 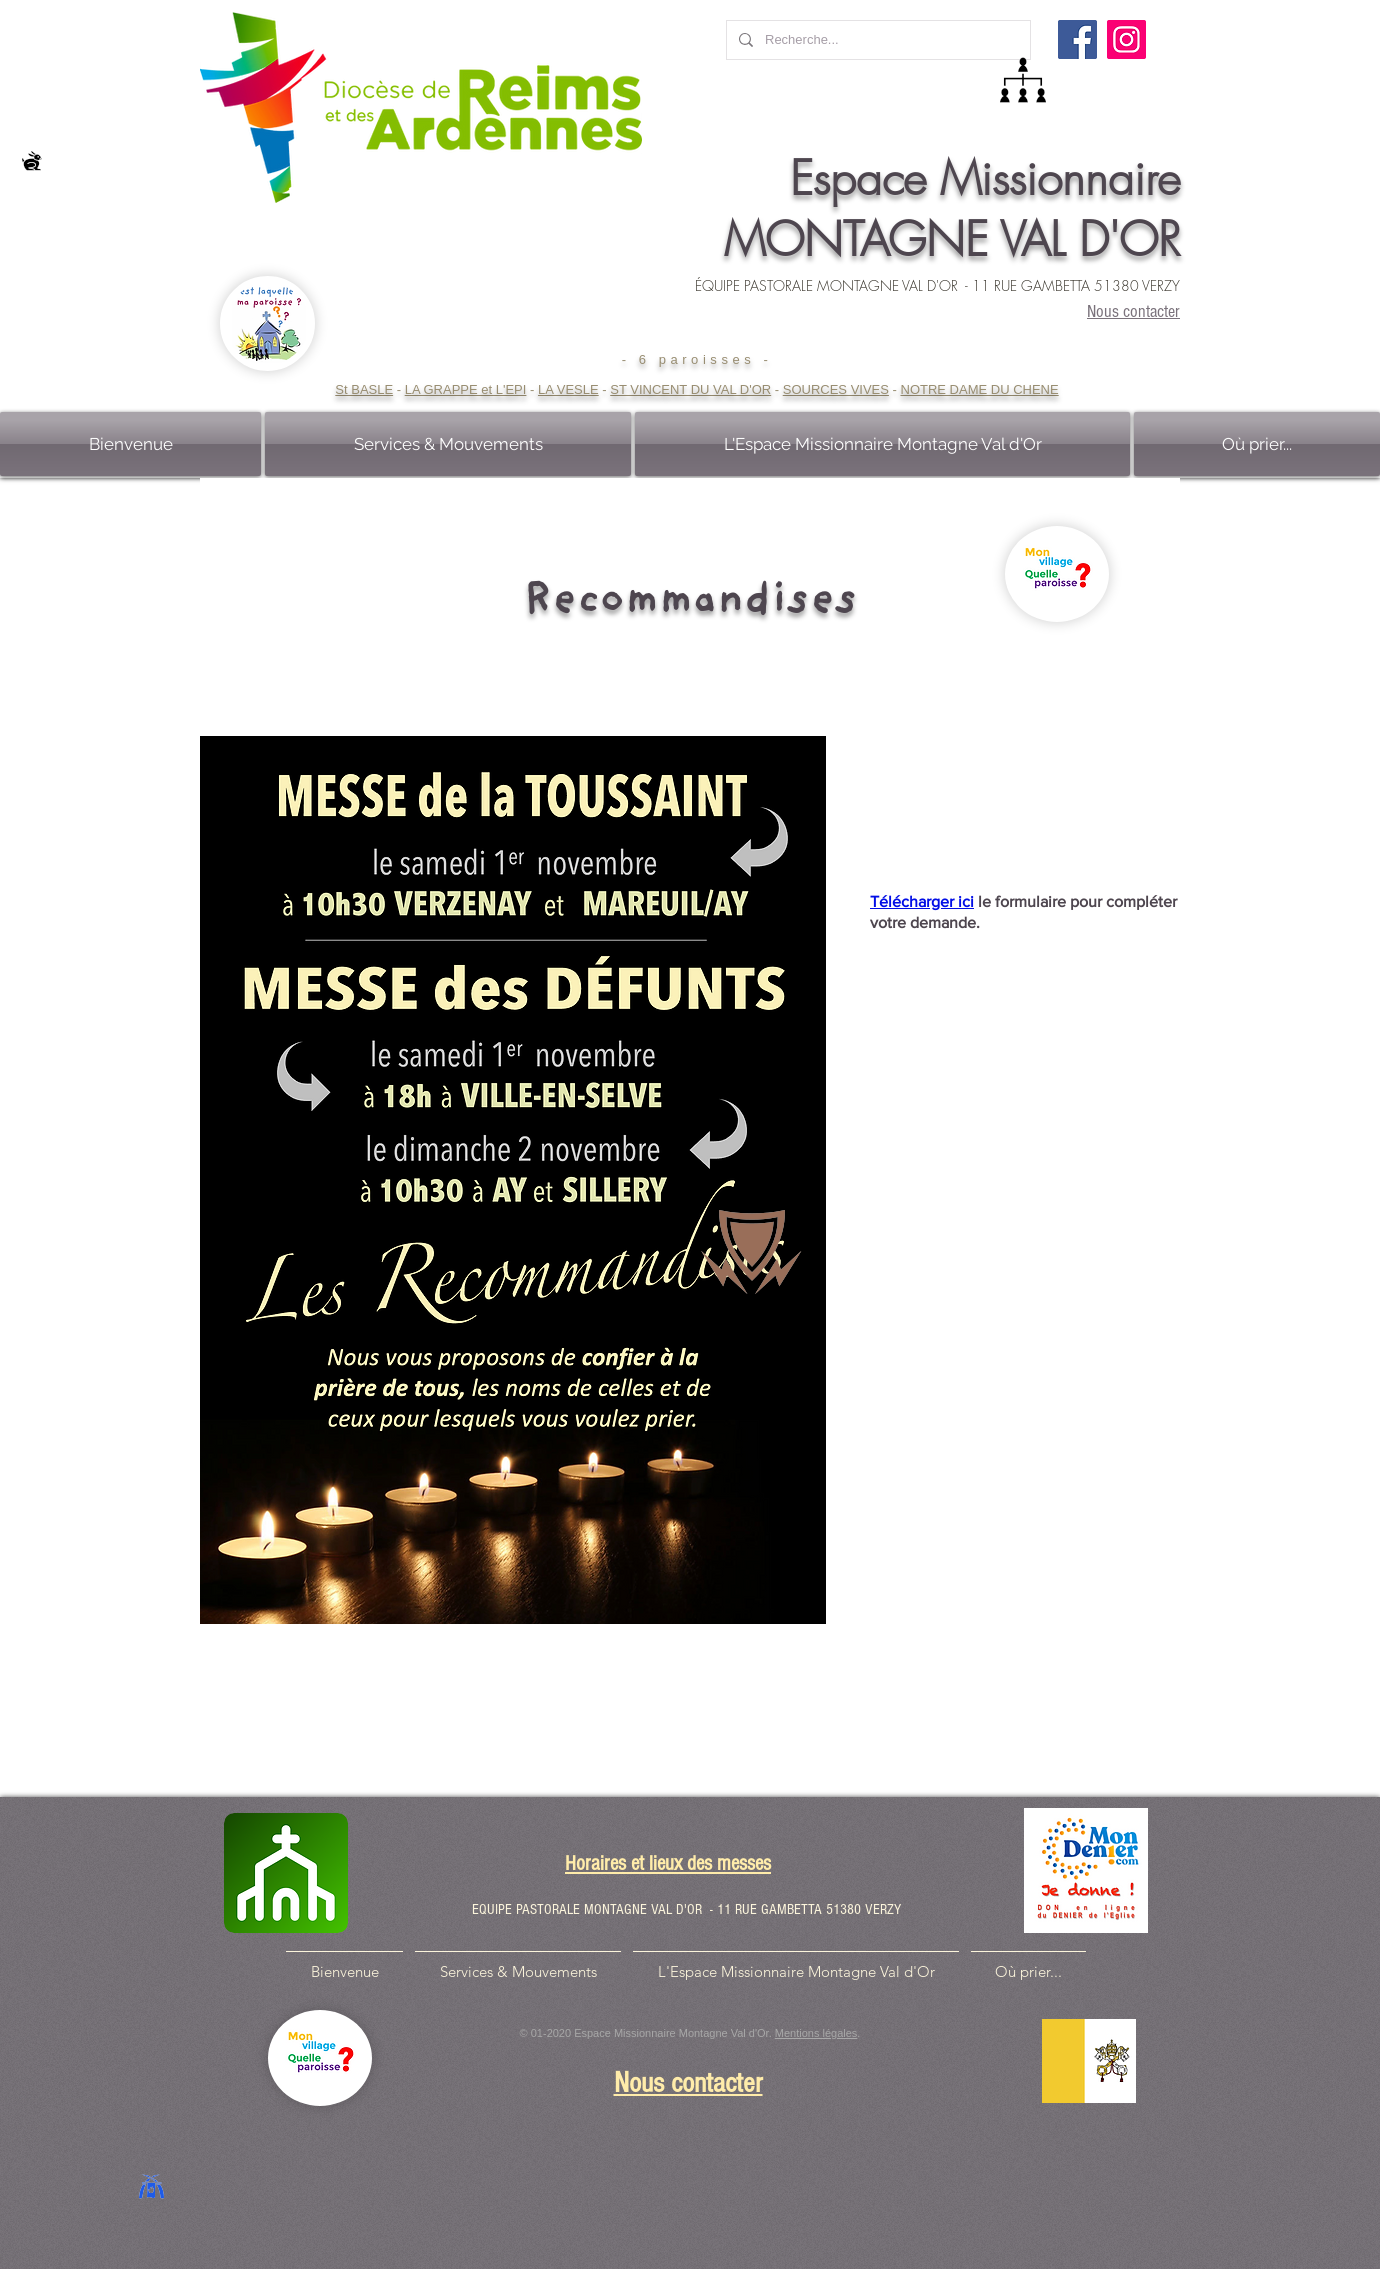 I want to click on view organizational hierarchy or team structure, so click(x=1023, y=80).